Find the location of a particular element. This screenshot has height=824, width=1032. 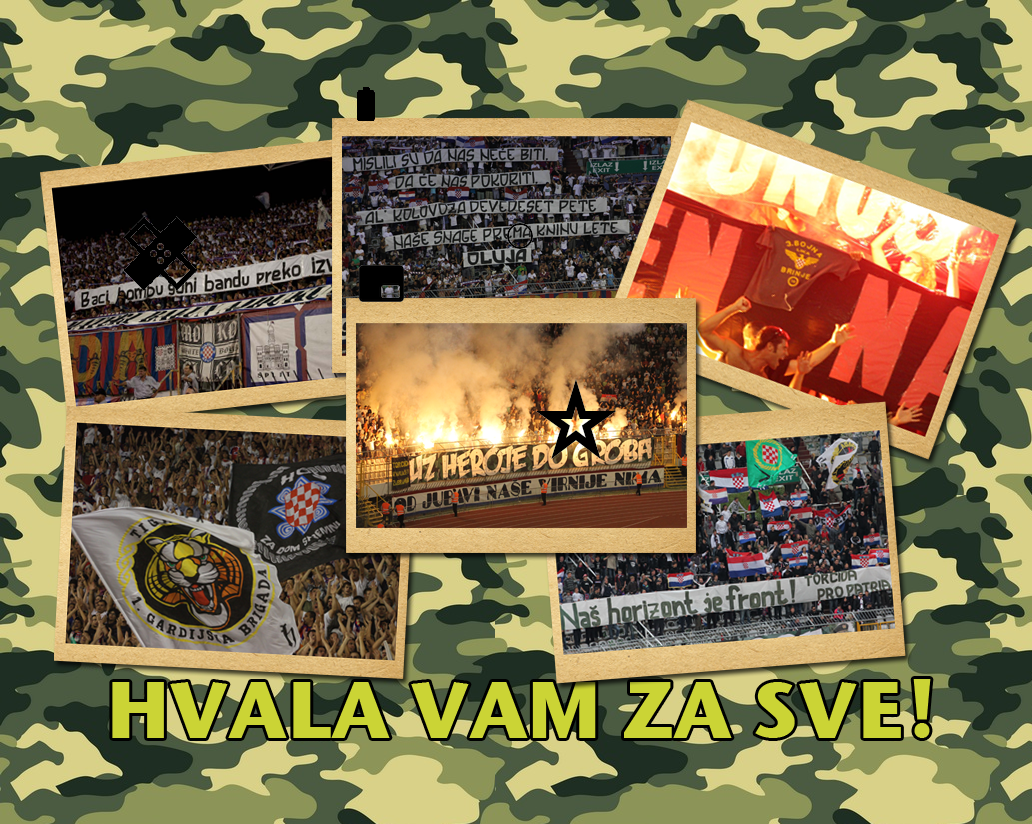

add a watermark or branding overlay to content is located at coordinates (381, 283).